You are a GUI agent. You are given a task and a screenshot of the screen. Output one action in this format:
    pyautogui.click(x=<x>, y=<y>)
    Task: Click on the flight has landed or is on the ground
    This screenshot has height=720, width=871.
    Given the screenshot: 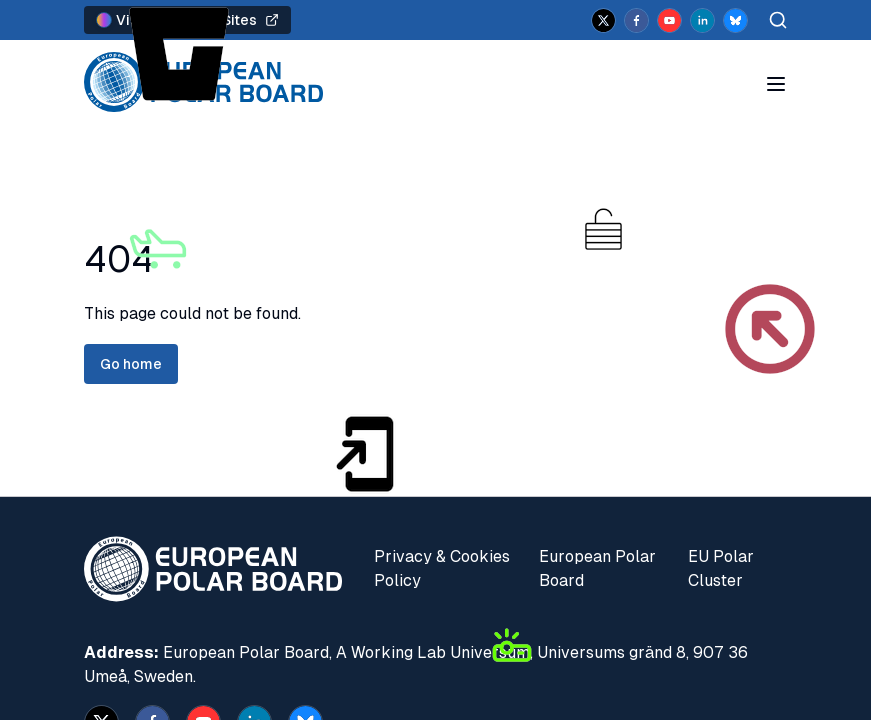 What is the action you would take?
    pyautogui.click(x=158, y=248)
    